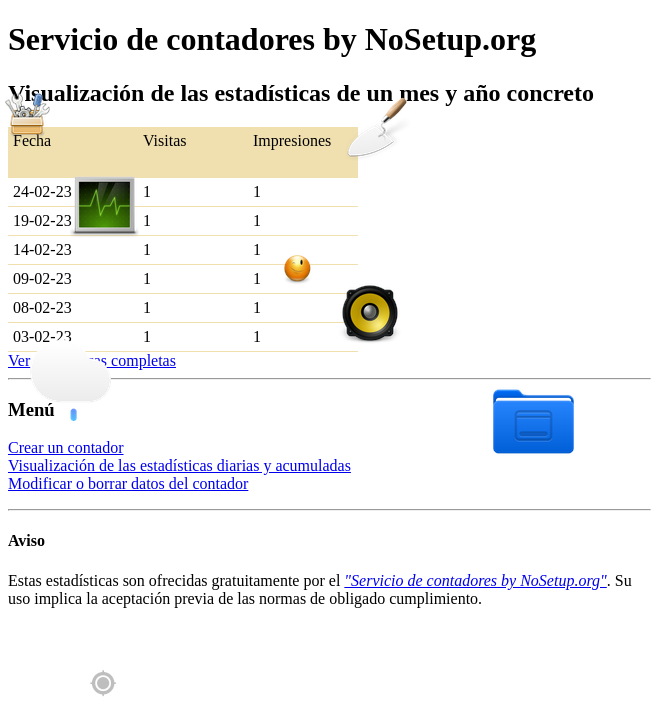 The width and height of the screenshot is (659, 720). Describe the element at coordinates (377, 128) in the screenshot. I see `access development tools and programming applications` at that location.